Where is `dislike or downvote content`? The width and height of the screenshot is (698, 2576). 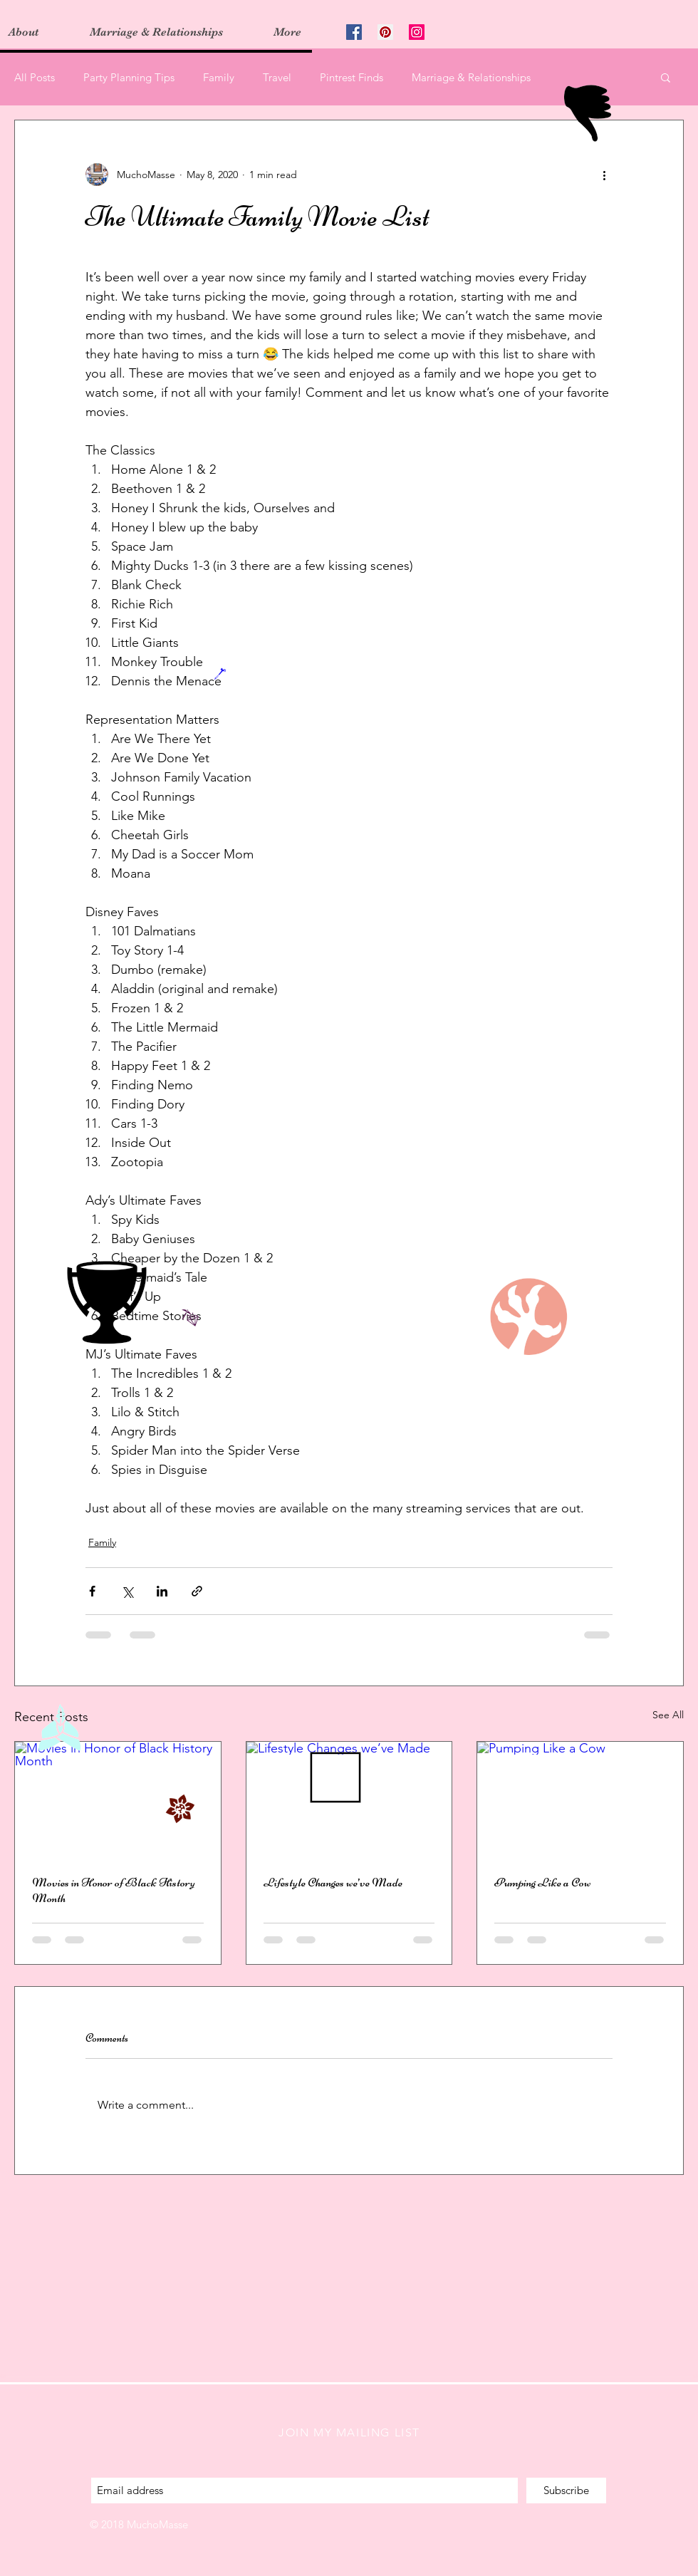 dislike or downvote content is located at coordinates (588, 113).